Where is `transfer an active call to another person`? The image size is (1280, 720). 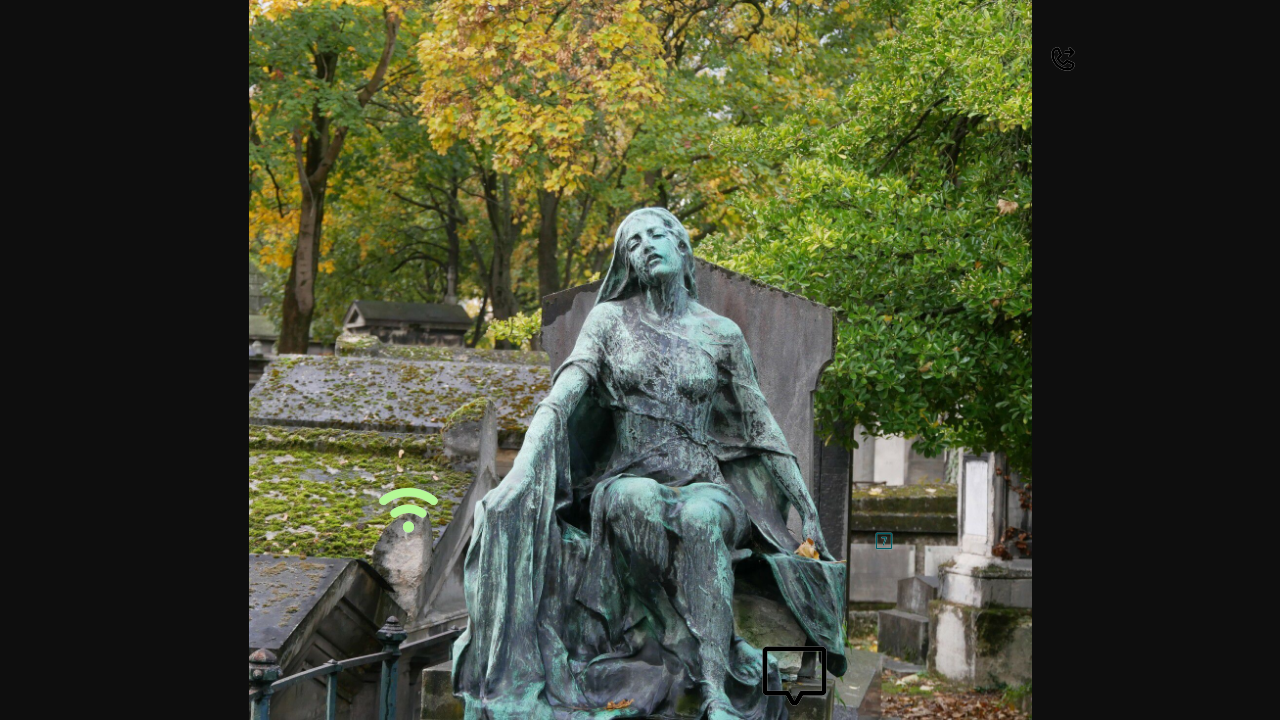 transfer an active call to another person is located at coordinates (1063, 58).